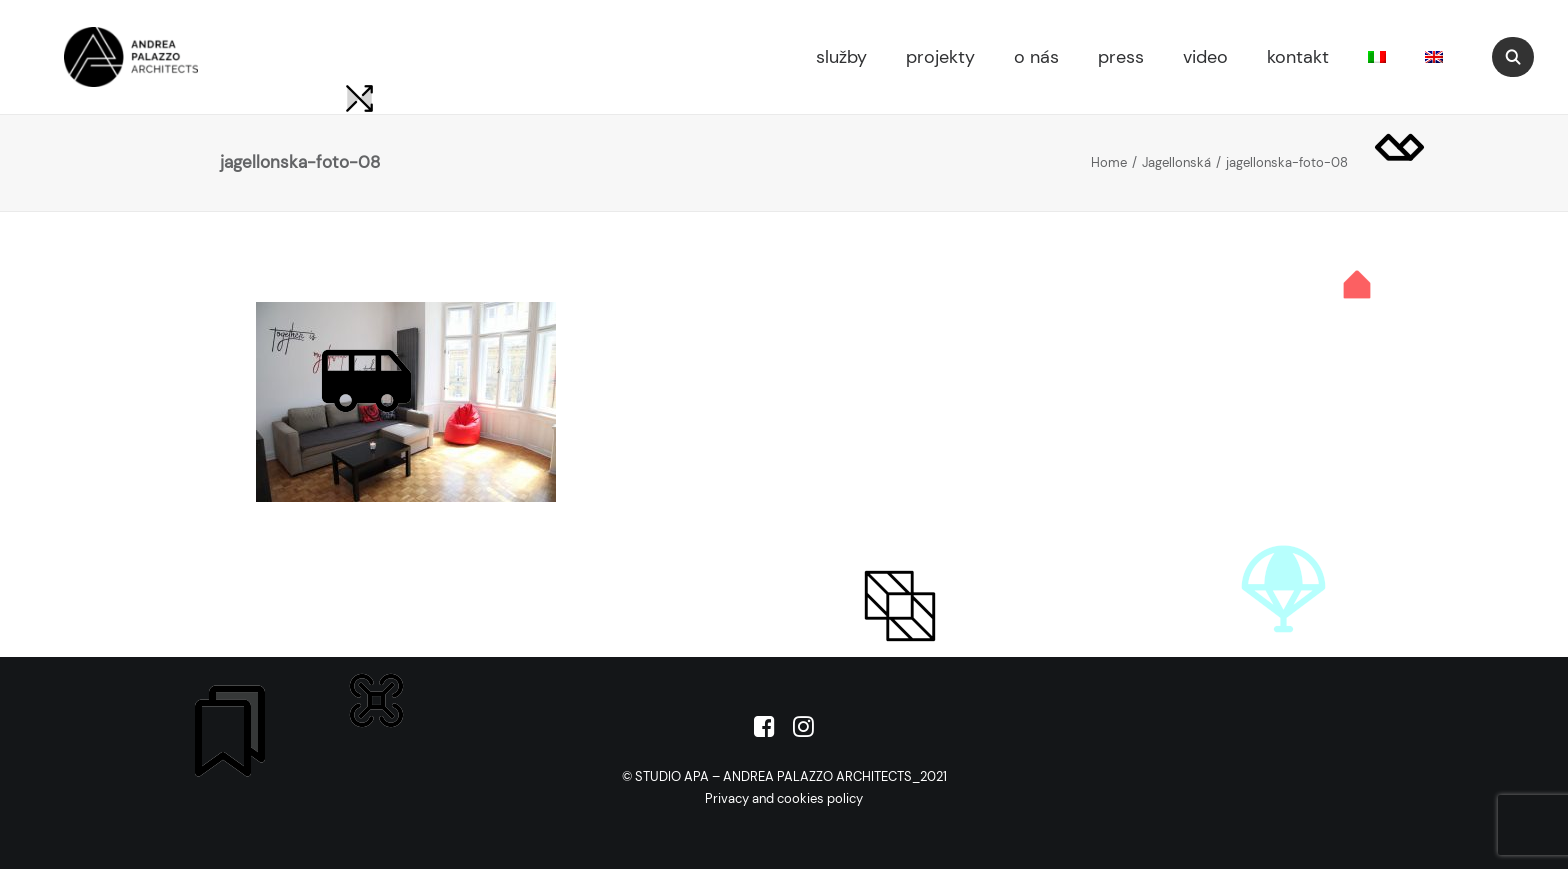  What do you see at coordinates (230, 731) in the screenshot?
I see `view your bookmarked items` at bounding box center [230, 731].